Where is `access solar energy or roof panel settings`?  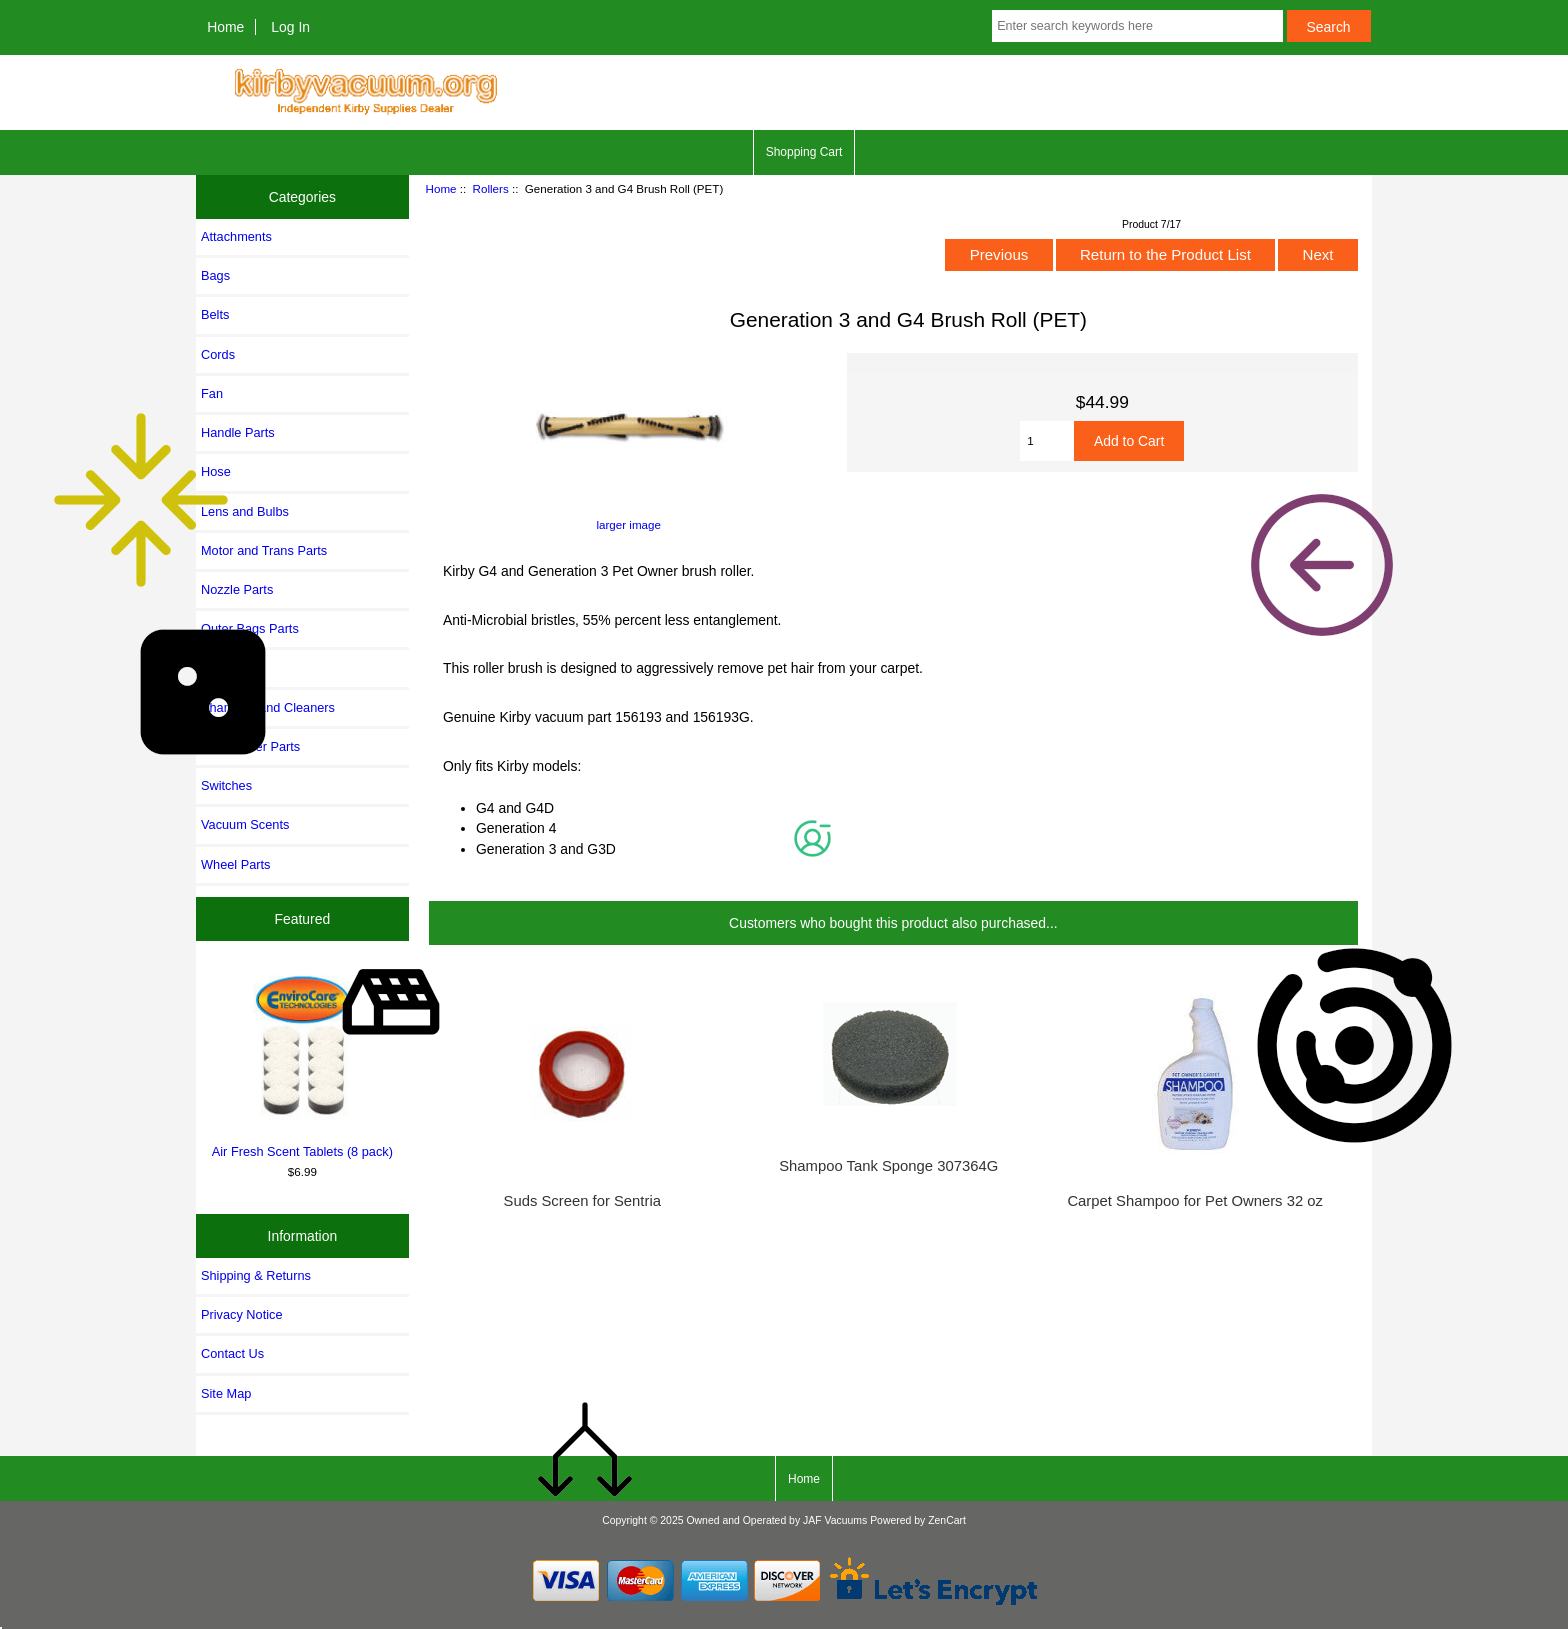 access solar energy or roof panel settings is located at coordinates (391, 1005).